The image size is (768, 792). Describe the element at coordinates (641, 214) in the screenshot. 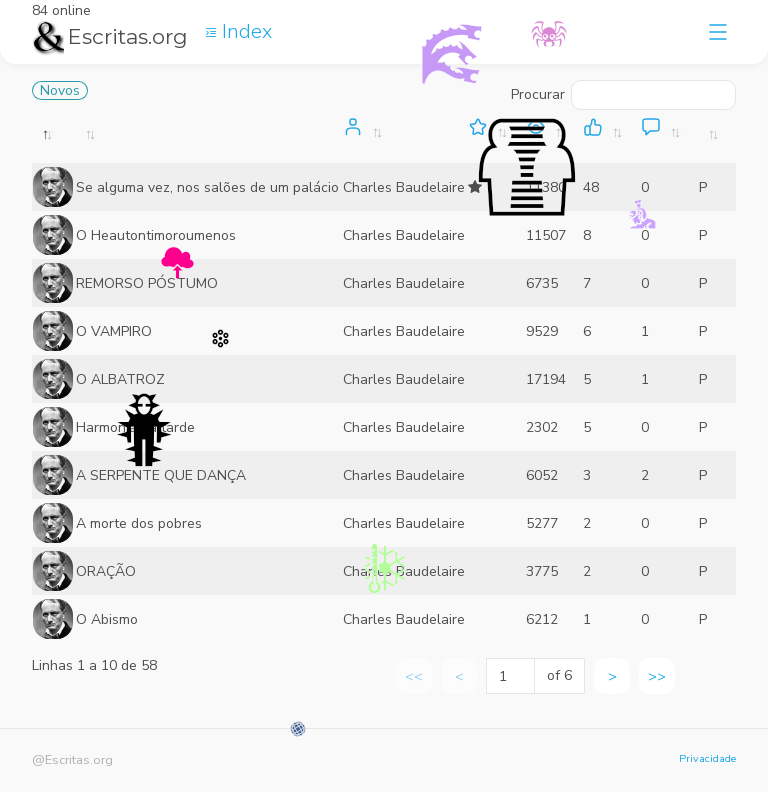

I see `strength tarot card icon` at that location.